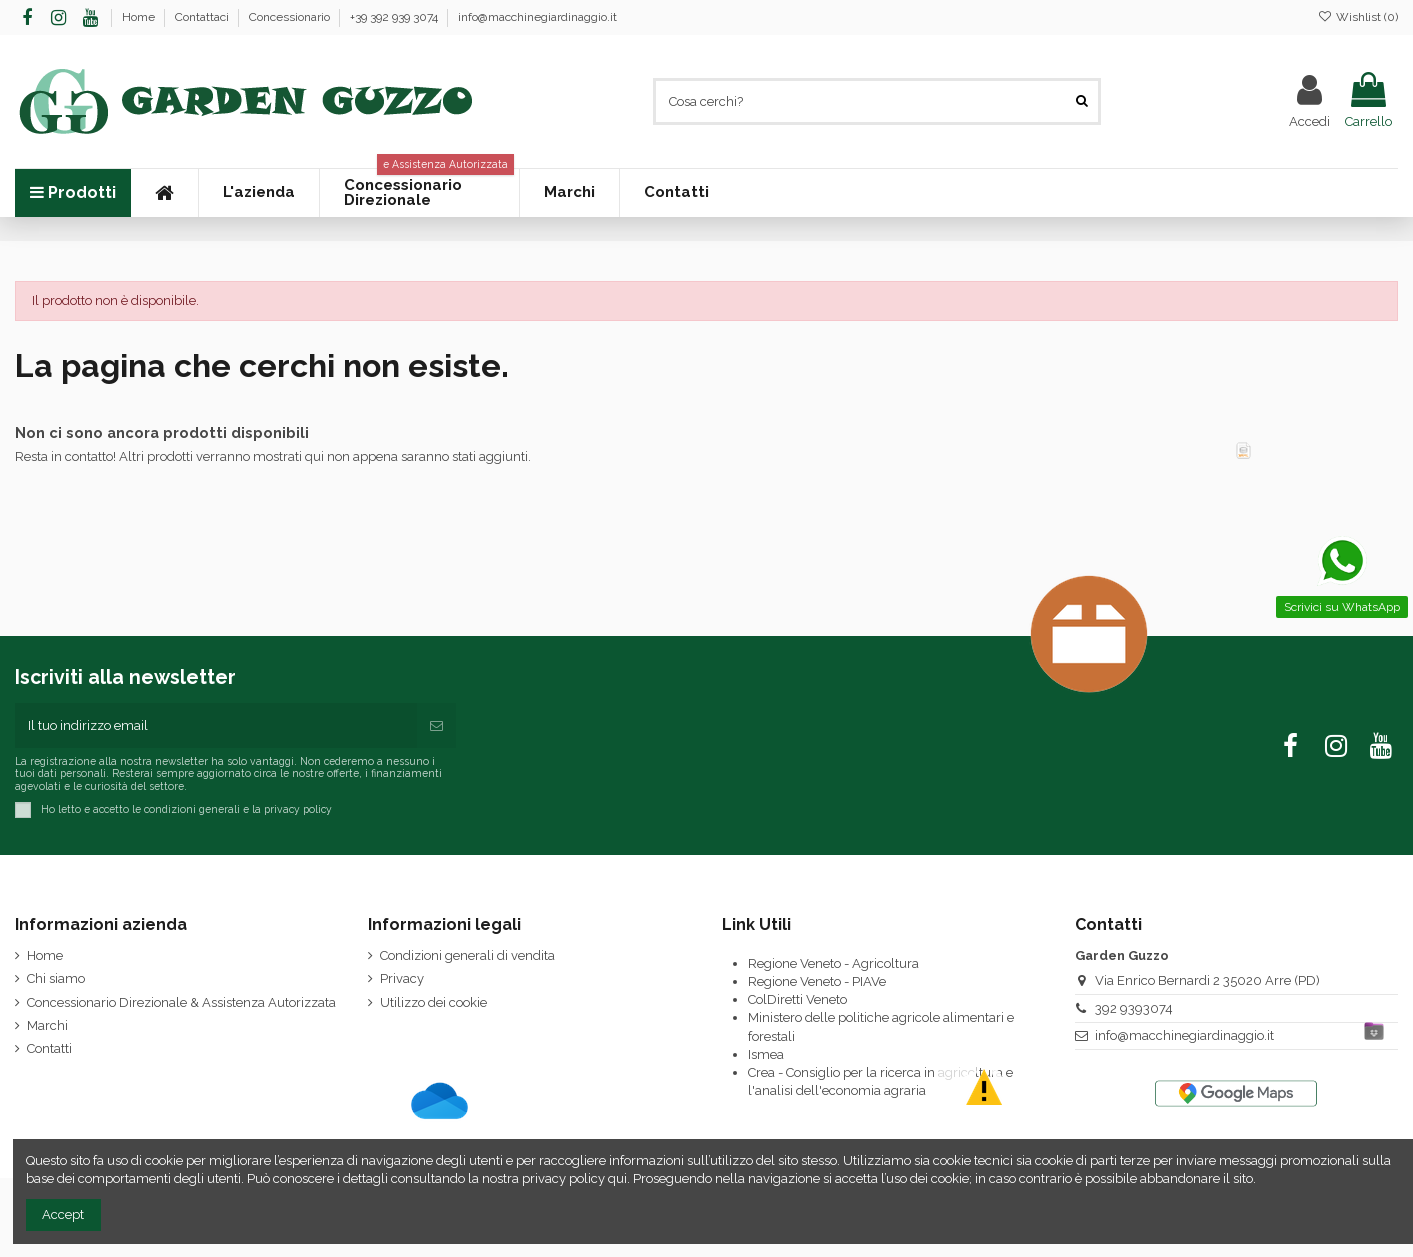  What do you see at coordinates (439, 1100) in the screenshot?
I see `open microsoft onedrive` at bounding box center [439, 1100].